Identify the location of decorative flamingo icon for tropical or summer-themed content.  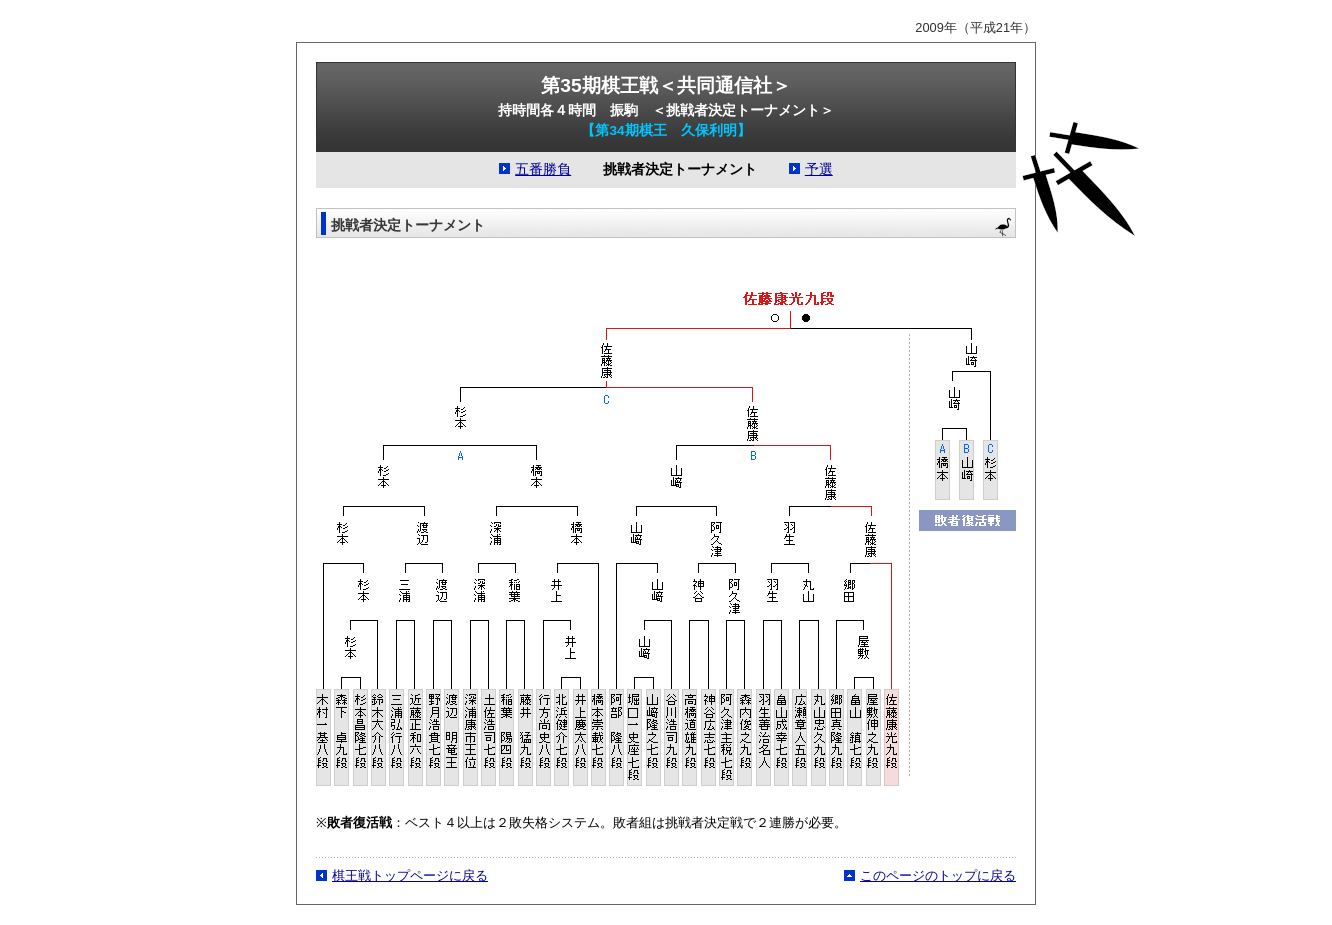
(1003, 227).